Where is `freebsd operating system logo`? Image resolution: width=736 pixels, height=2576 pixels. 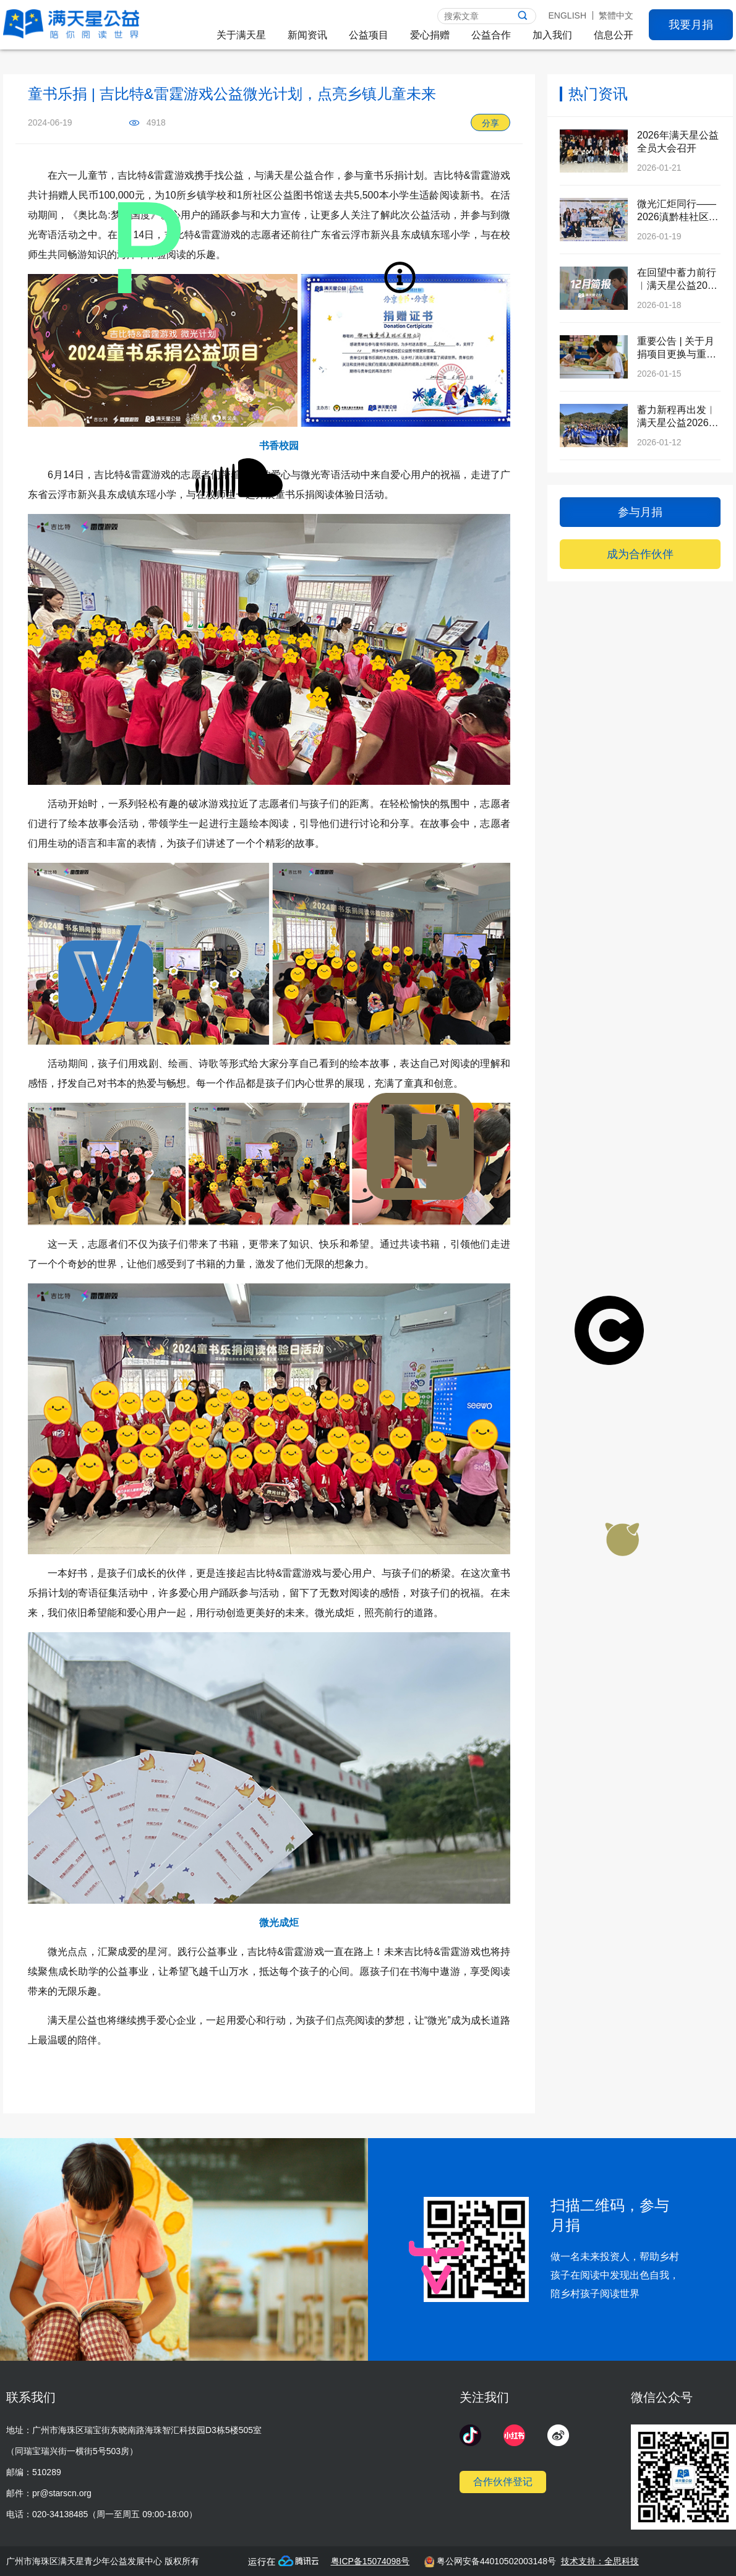 freebsd operating system logo is located at coordinates (622, 1539).